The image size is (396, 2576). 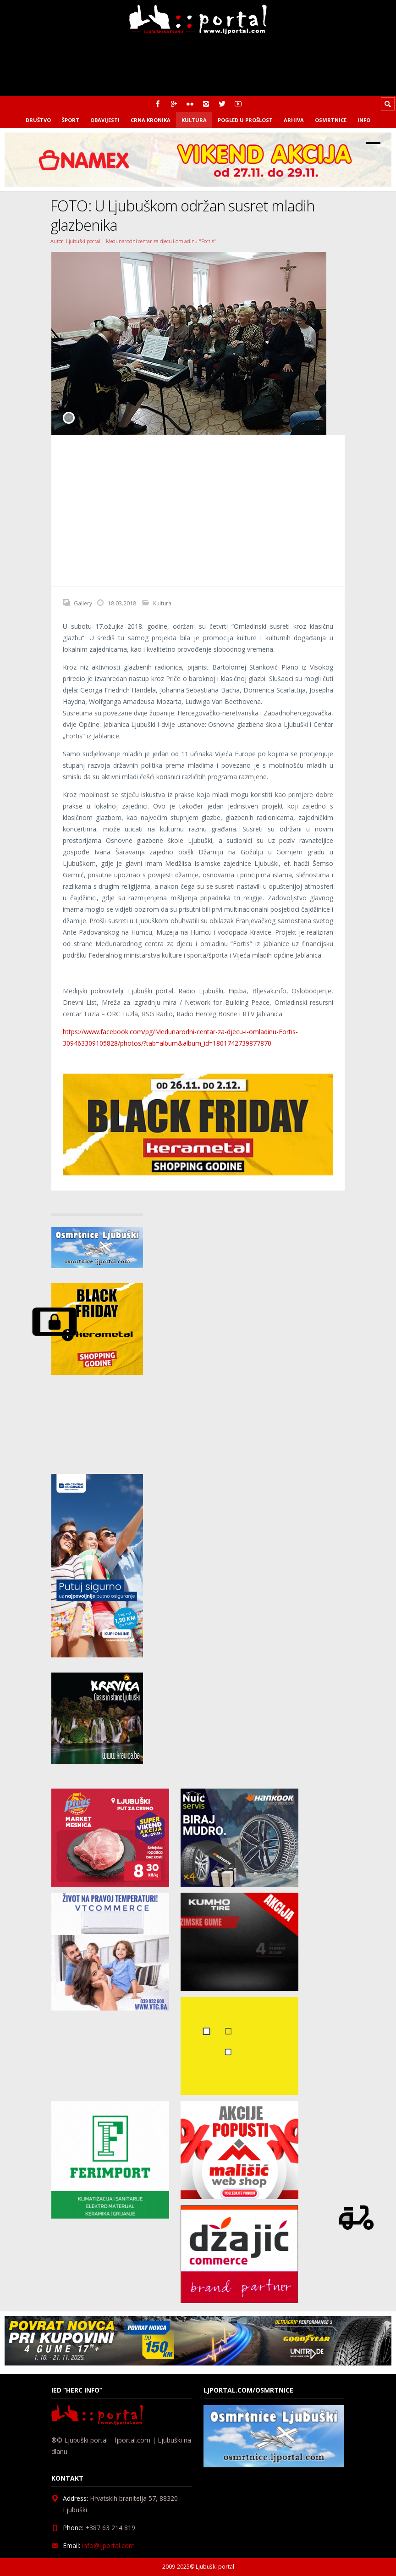 What do you see at coordinates (55, 1322) in the screenshot?
I see `lock screen in landscape orientation` at bounding box center [55, 1322].